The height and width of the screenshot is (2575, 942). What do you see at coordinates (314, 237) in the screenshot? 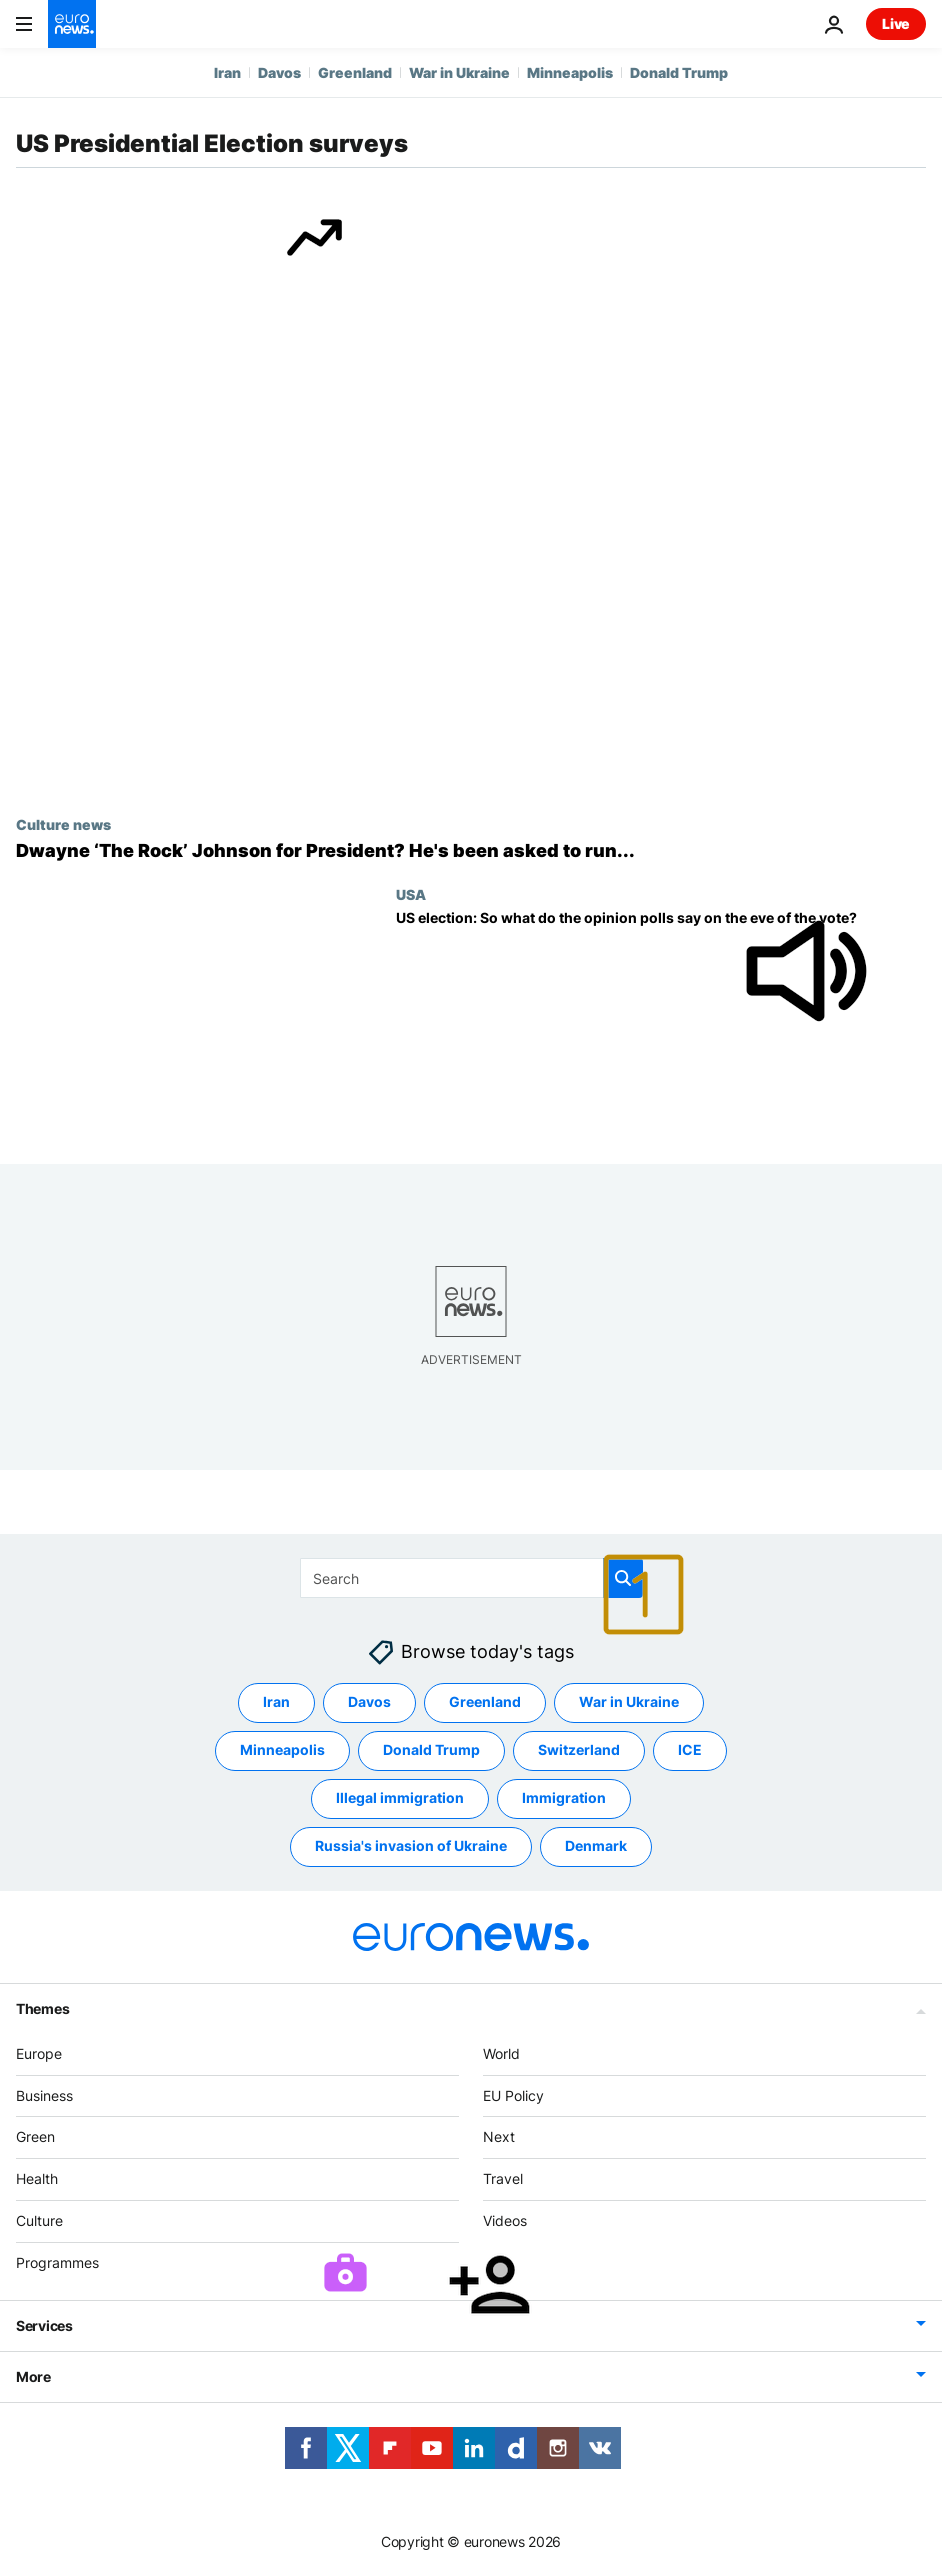
I see `view trending or popular content` at bounding box center [314, 237].